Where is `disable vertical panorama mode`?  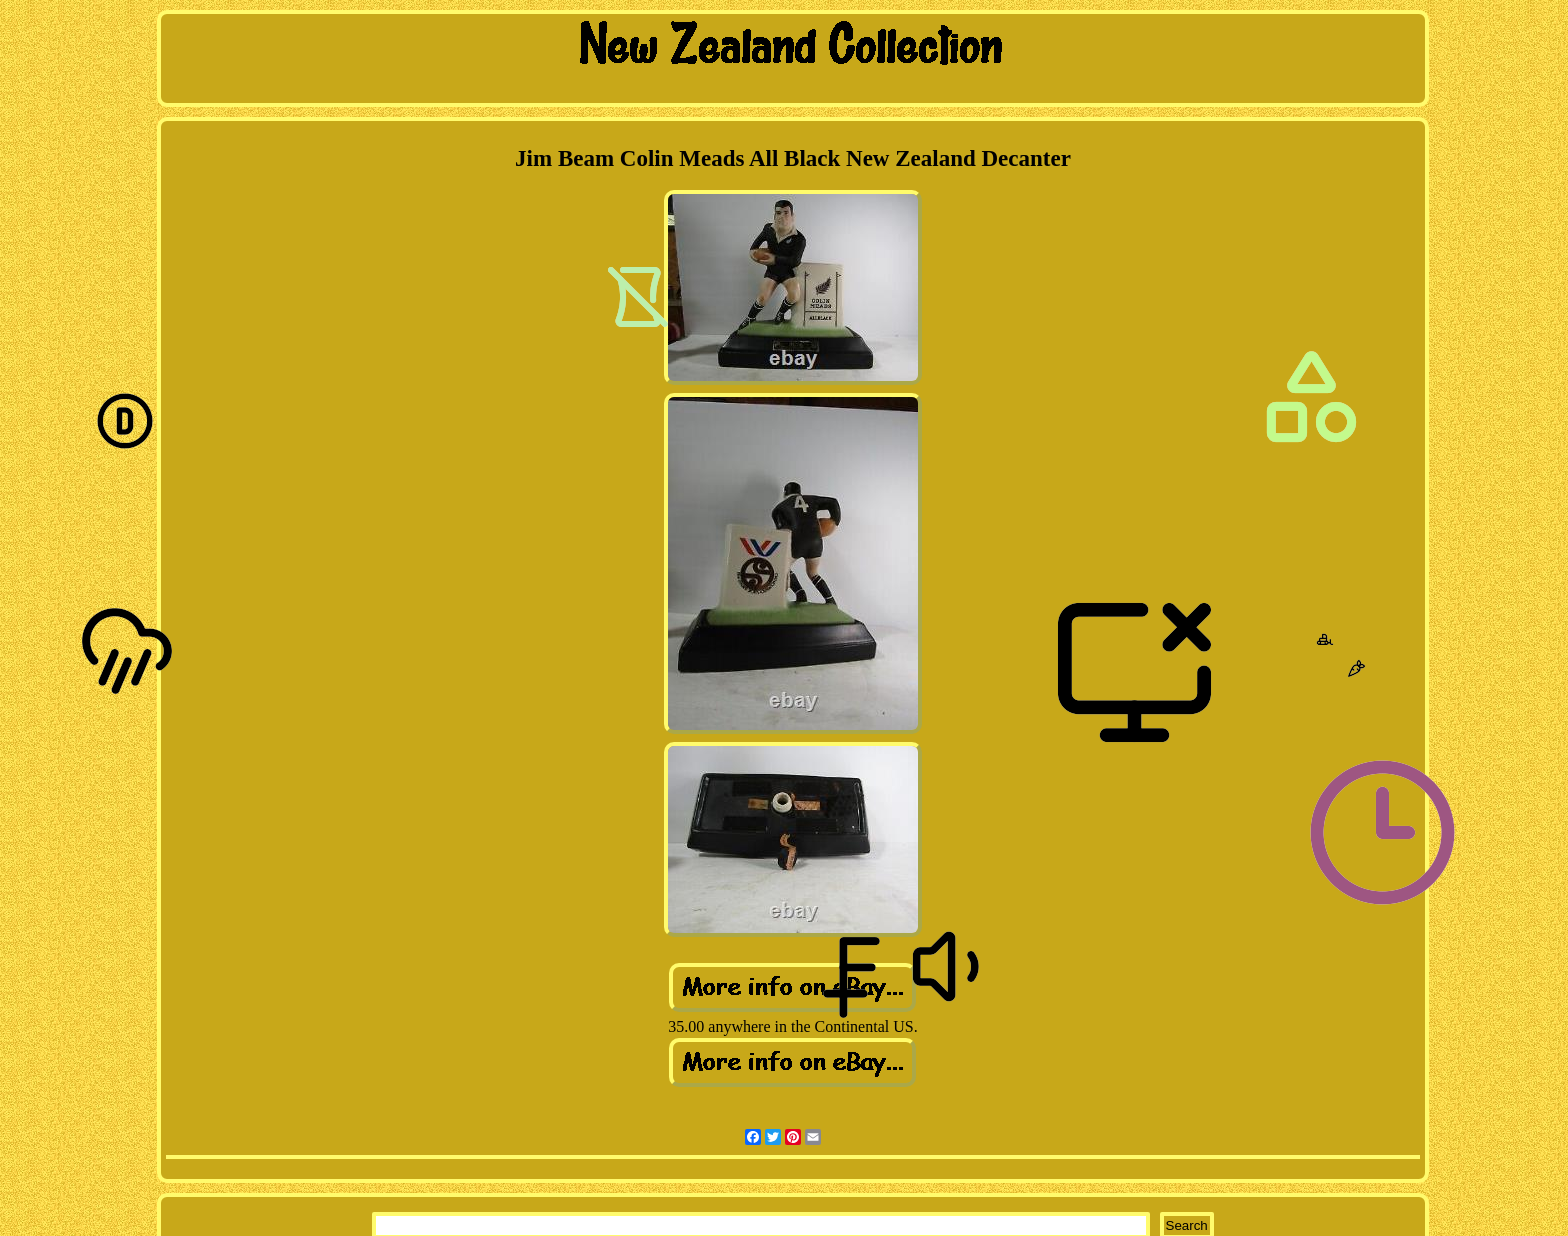
disable vertical panorama mode is located at coordinates (638, 297).